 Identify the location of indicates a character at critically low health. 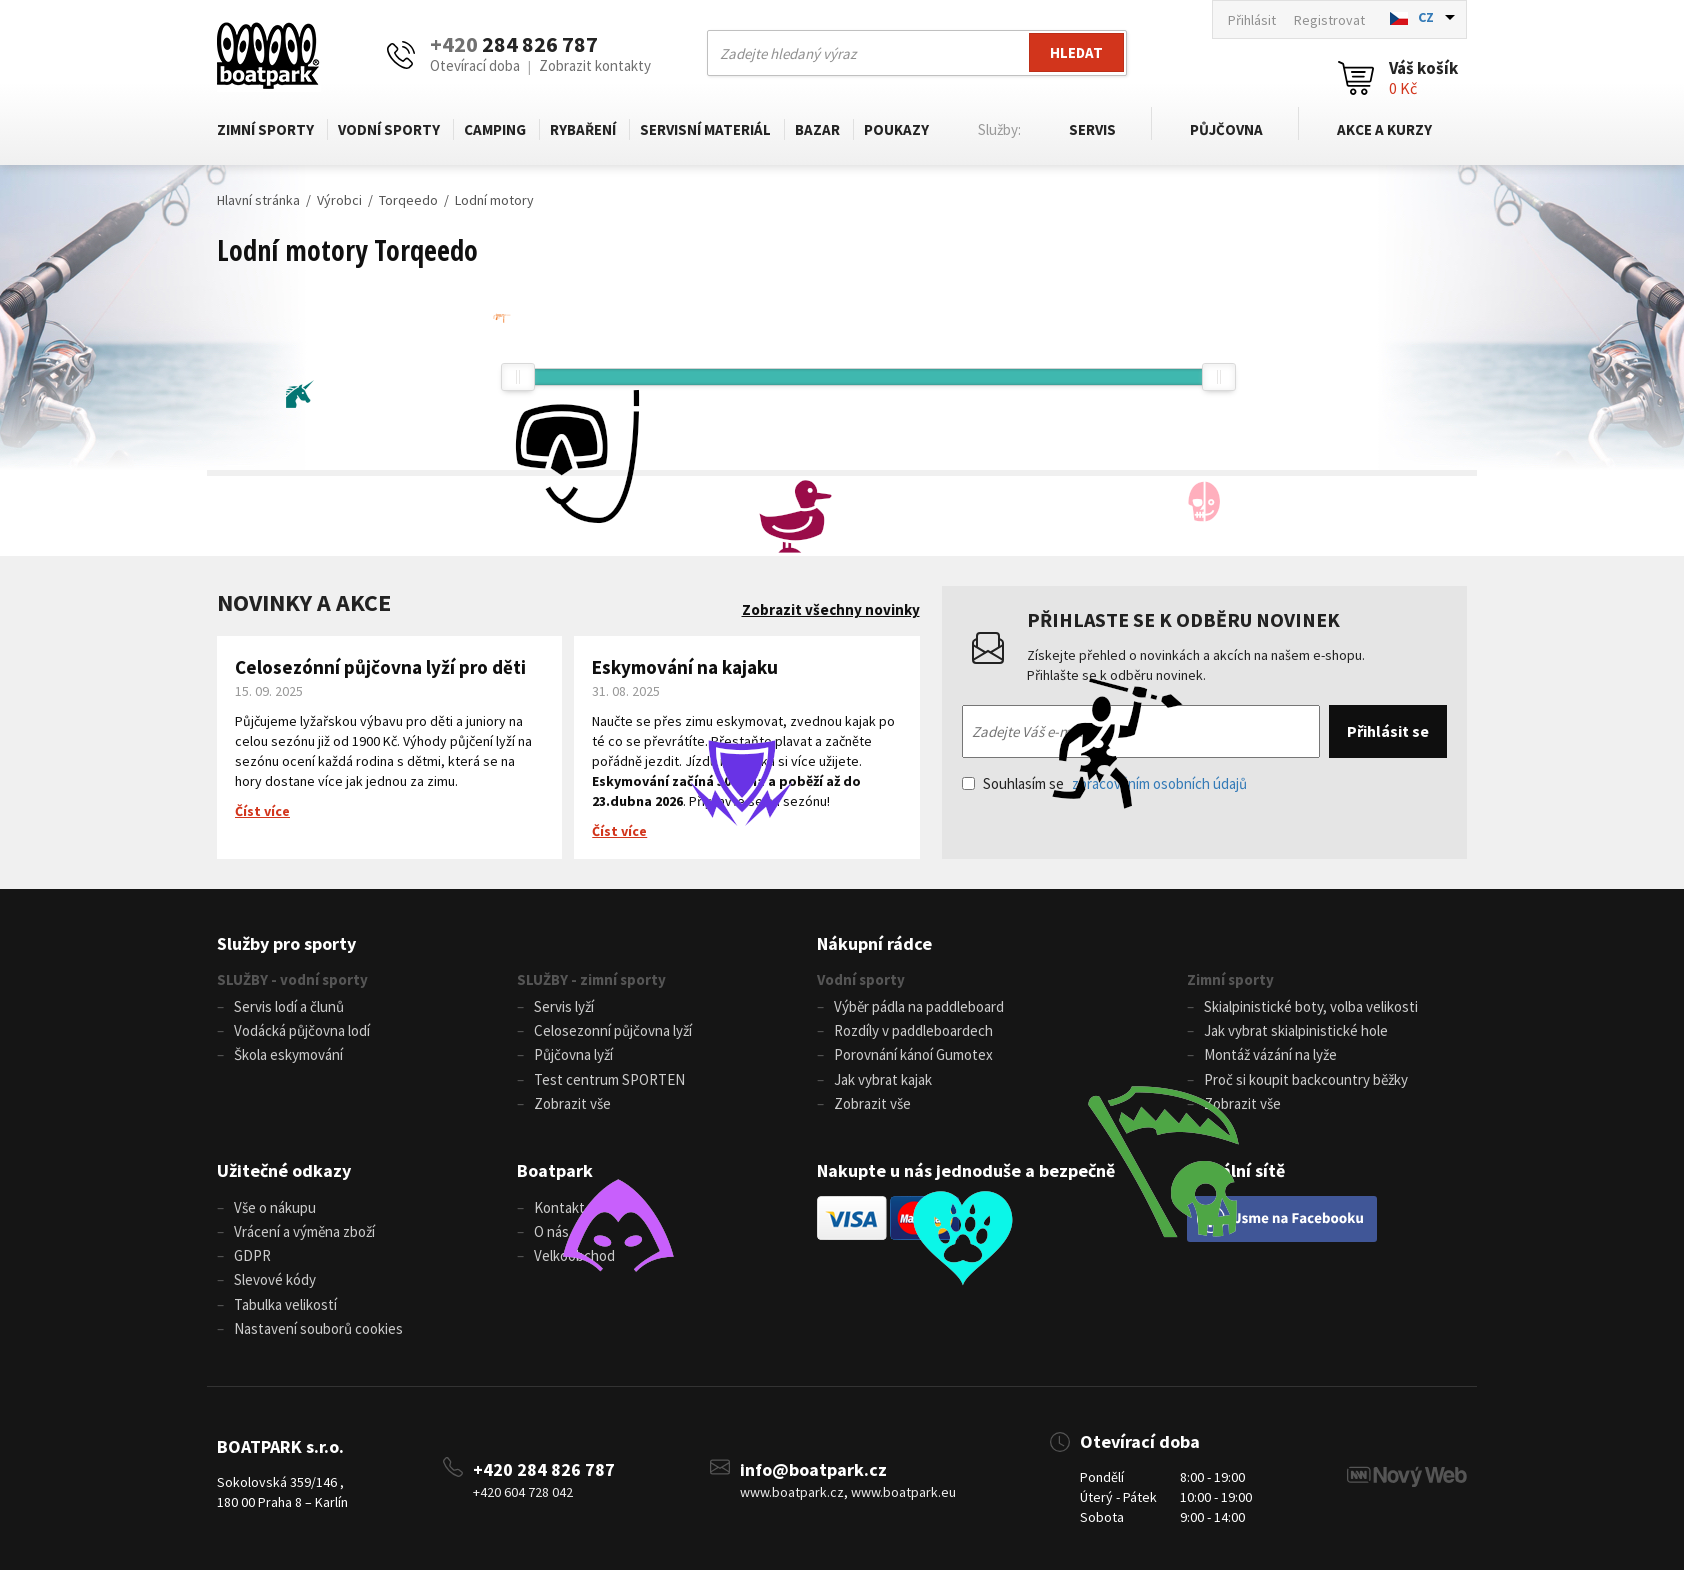
(1204, 501).